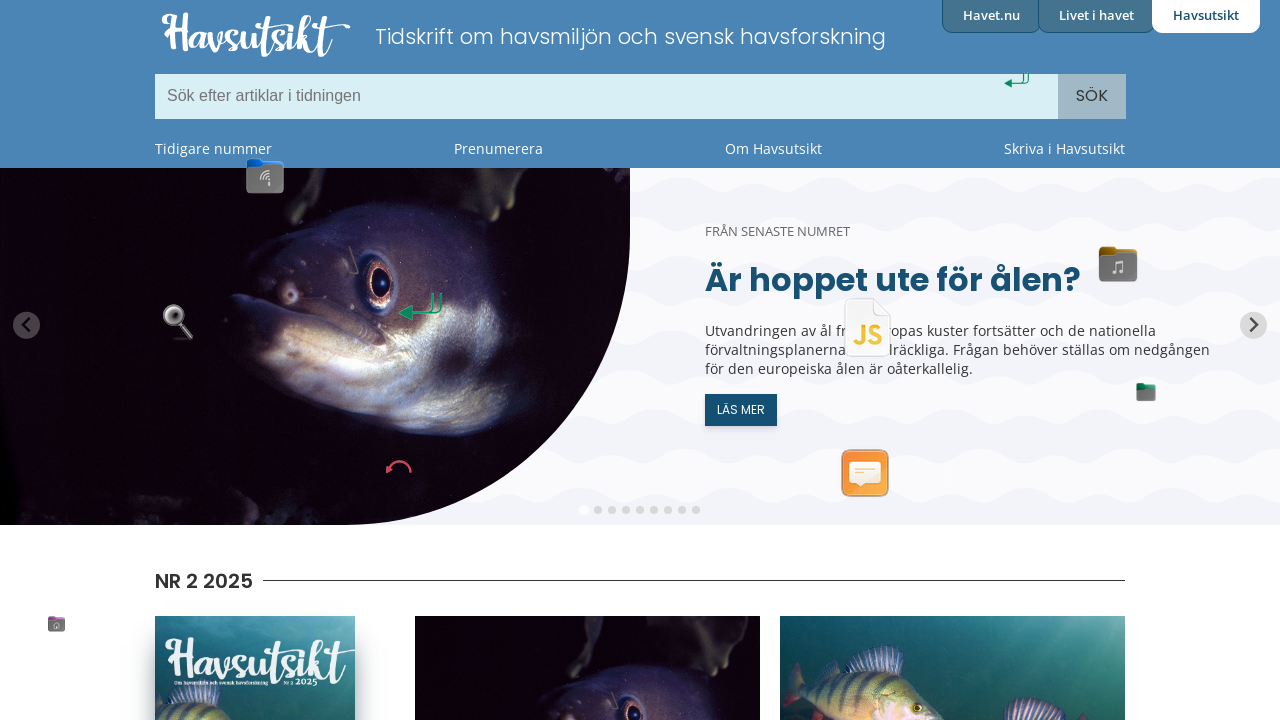 This screenshot has height=720, width=1280. I want to click on open your music folder, so click(1118, 264).